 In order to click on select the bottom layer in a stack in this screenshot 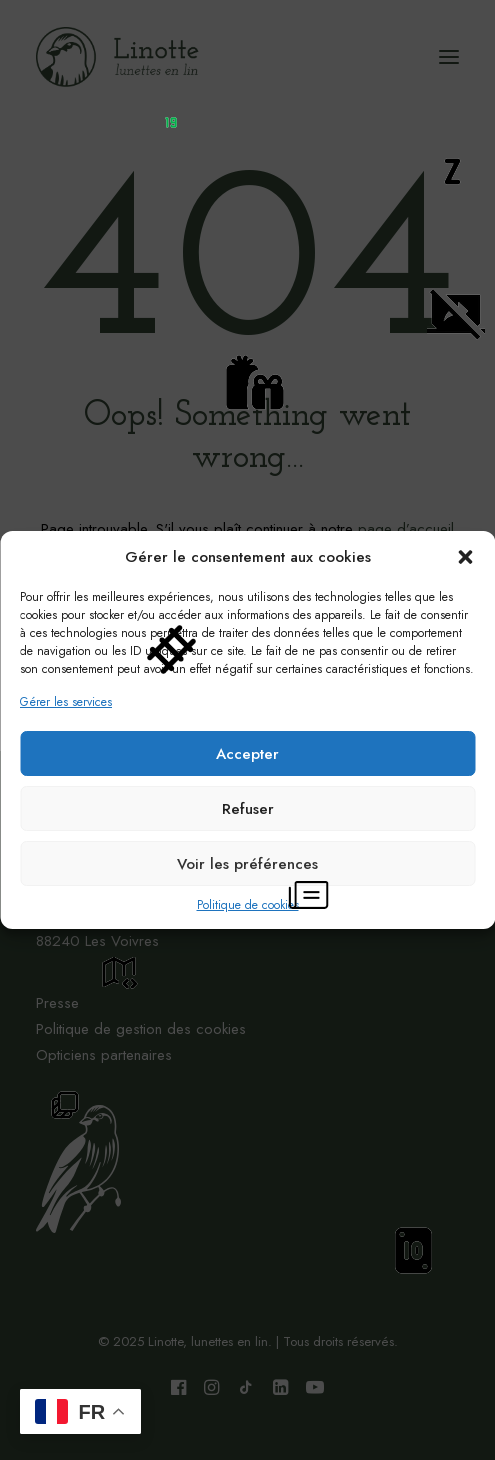, I will do `click(65, 1105)`.